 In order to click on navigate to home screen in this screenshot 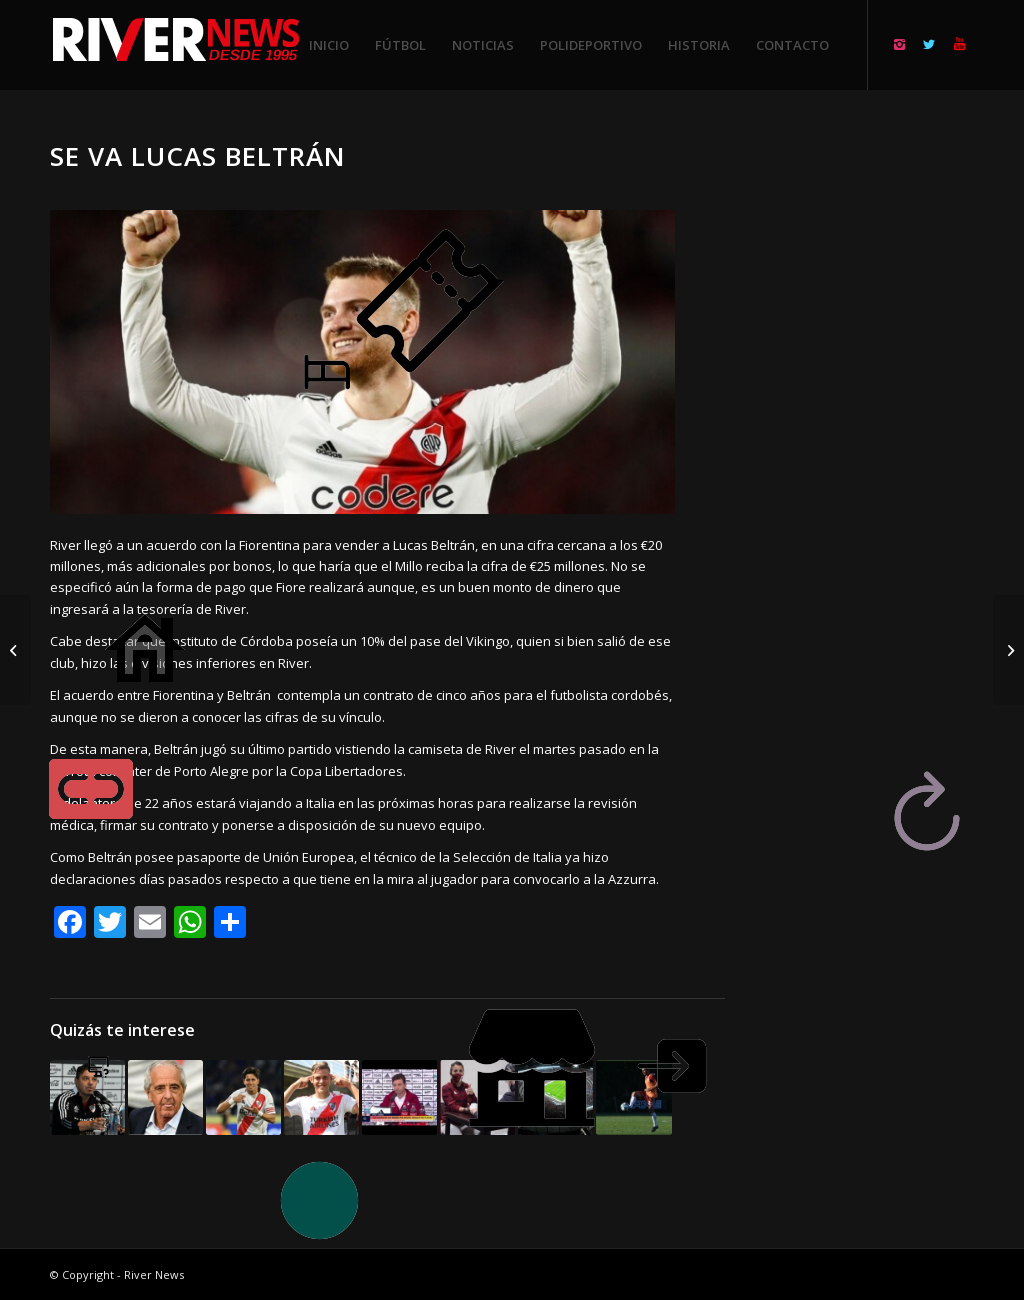, I will do `click(145, 650)`.